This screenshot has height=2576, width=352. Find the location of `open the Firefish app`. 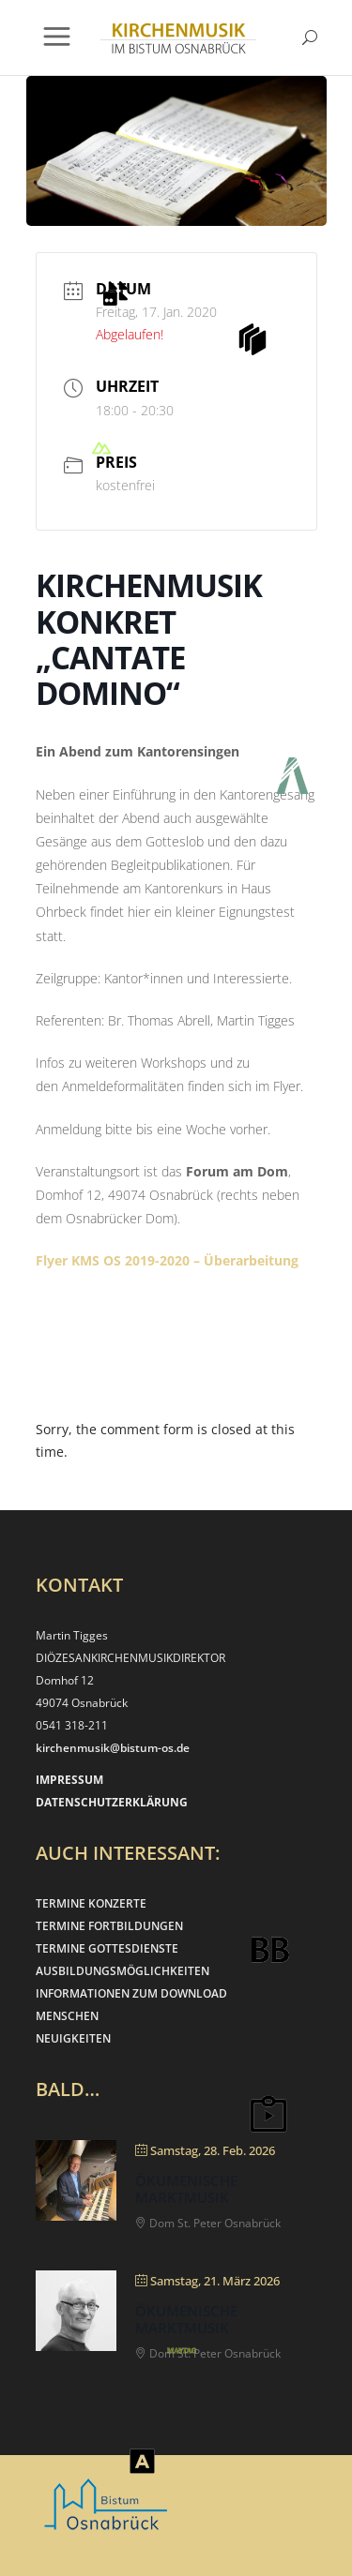

open the Firefish app is located at coordinates (115, 293).